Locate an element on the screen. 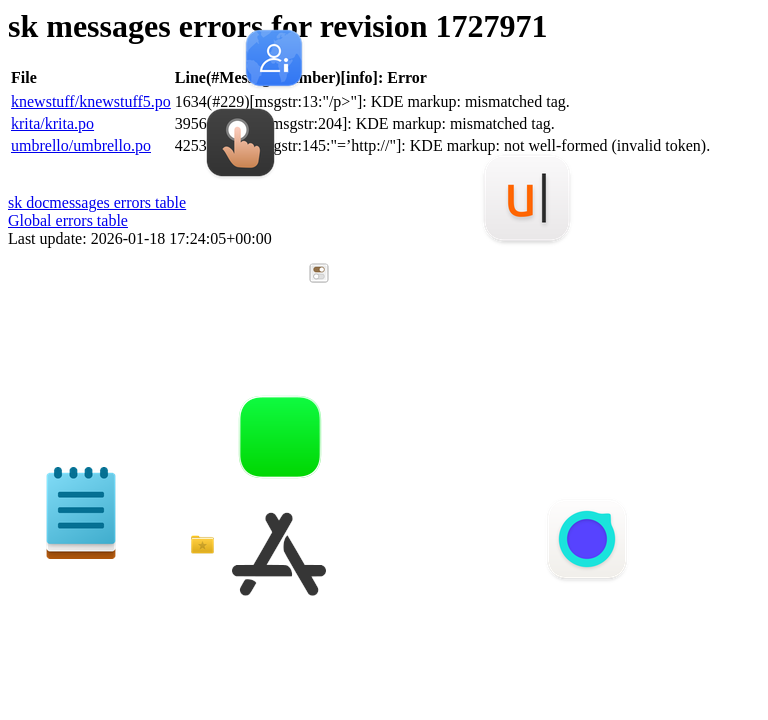  open mercury browser app is located at coordinates (587, 539).